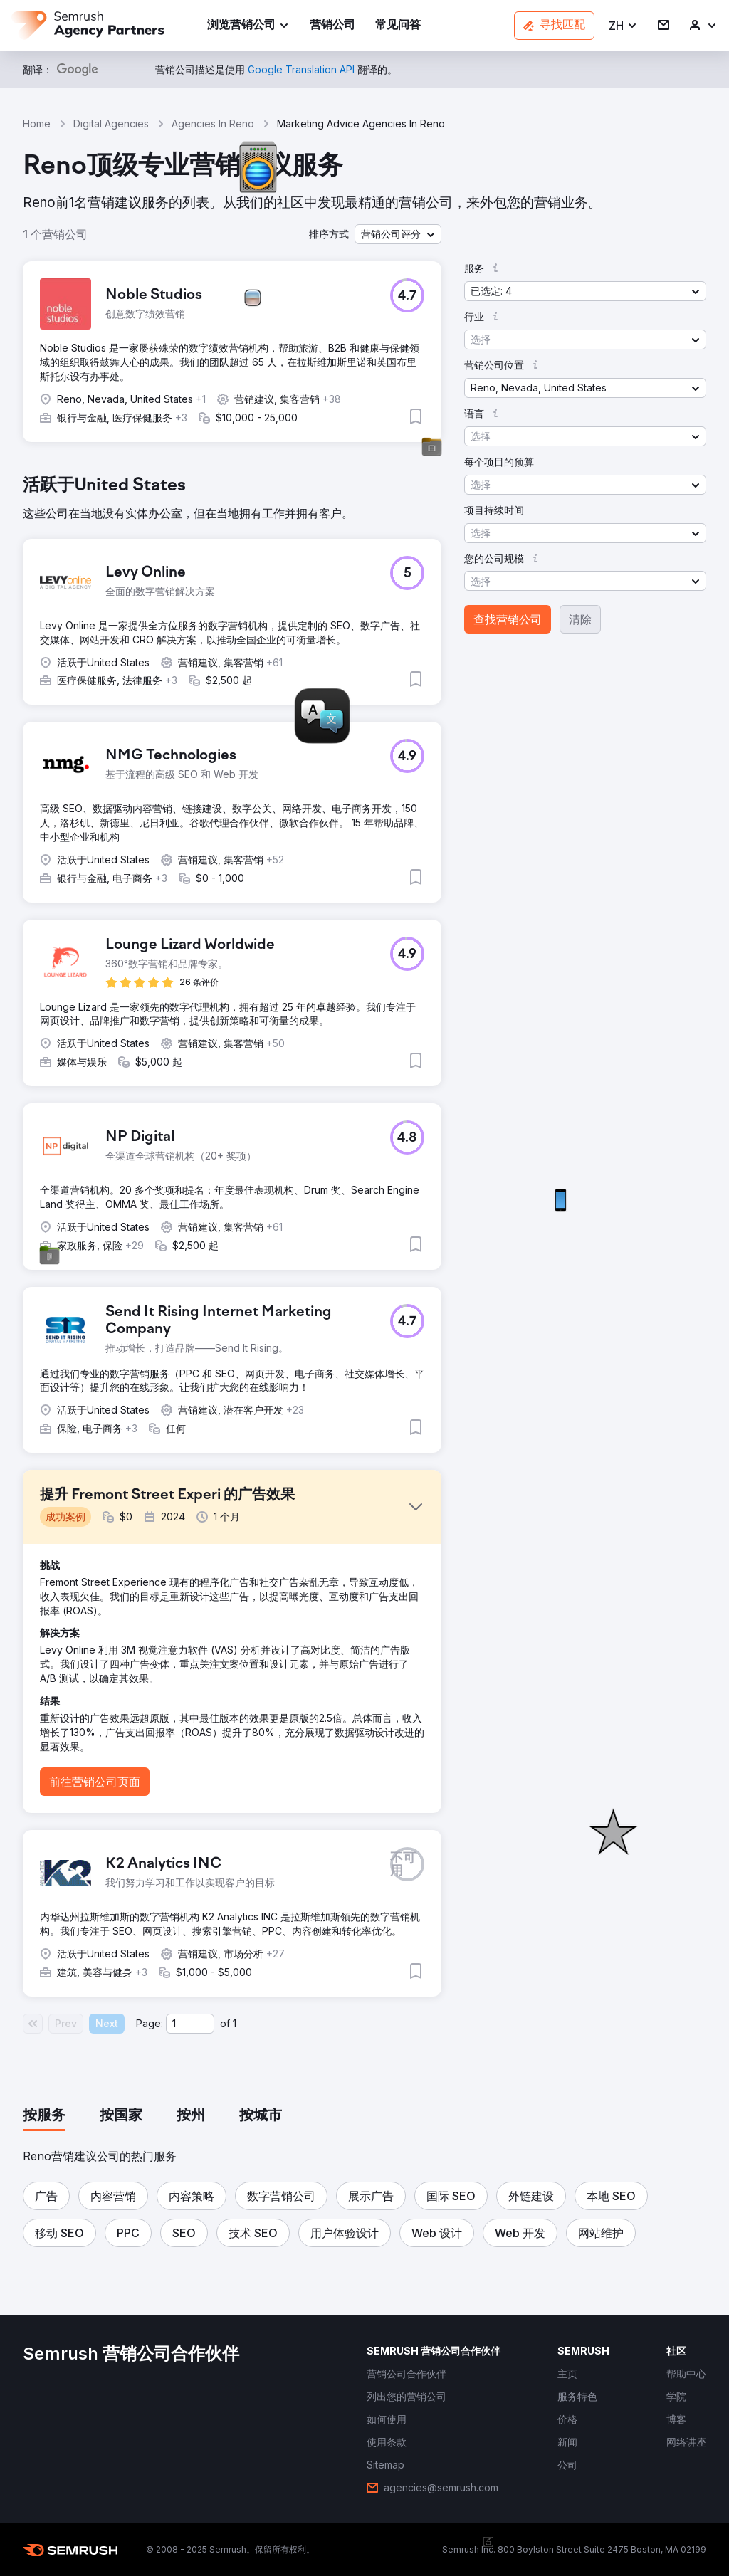  What do you see at coordinates (613, 1831) in the screenshot?
I see `view VIP contacts in mail` at bounding box center [613, 1831].